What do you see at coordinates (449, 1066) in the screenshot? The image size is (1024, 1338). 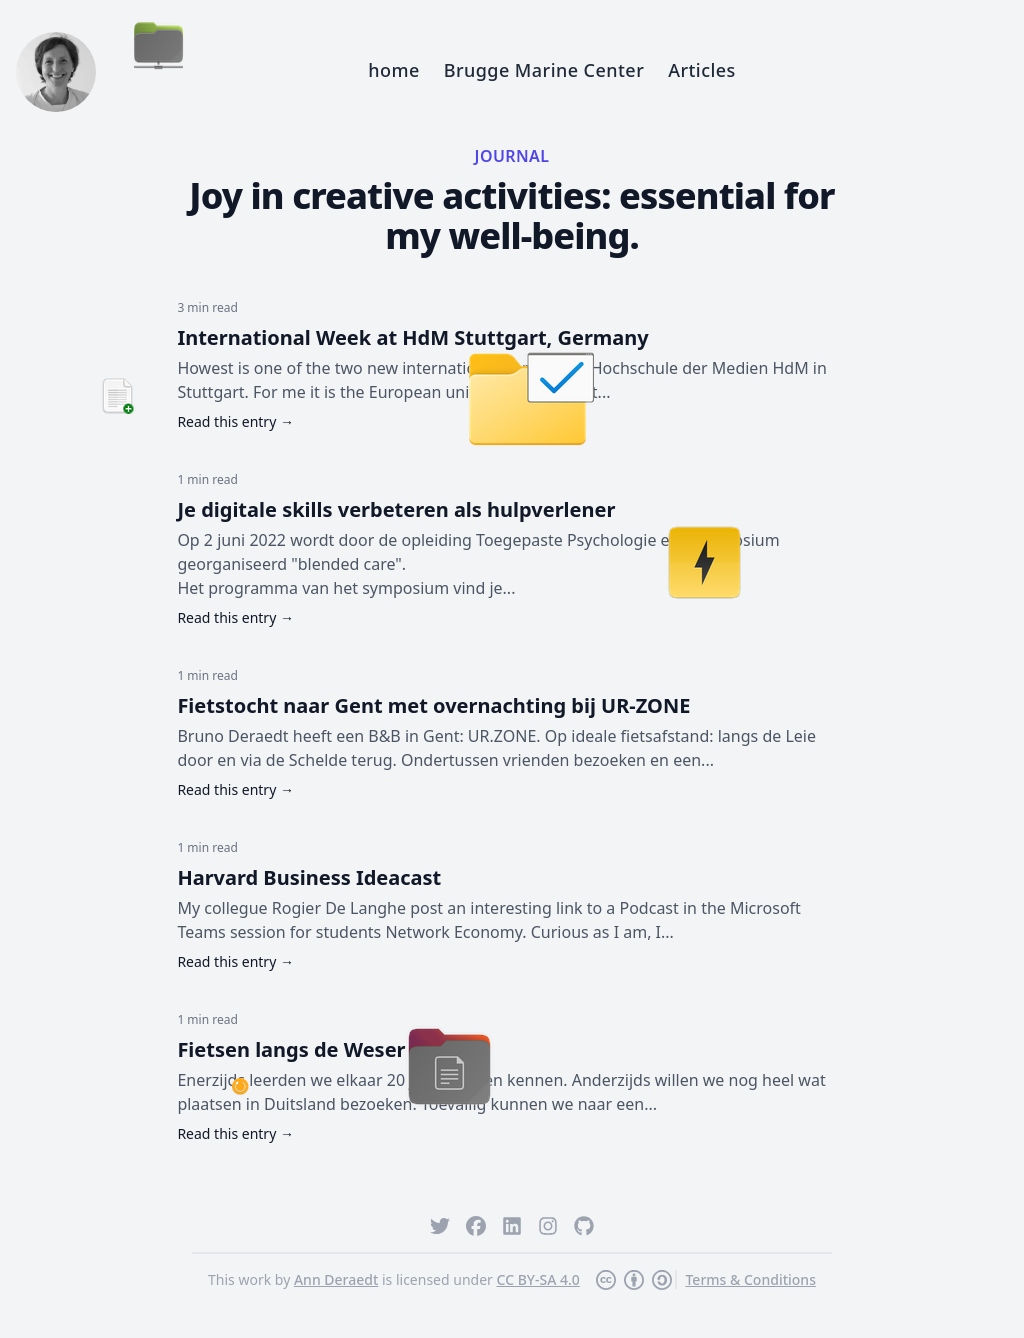 I see `open your documents folder` at bounding box center [449, 1066].